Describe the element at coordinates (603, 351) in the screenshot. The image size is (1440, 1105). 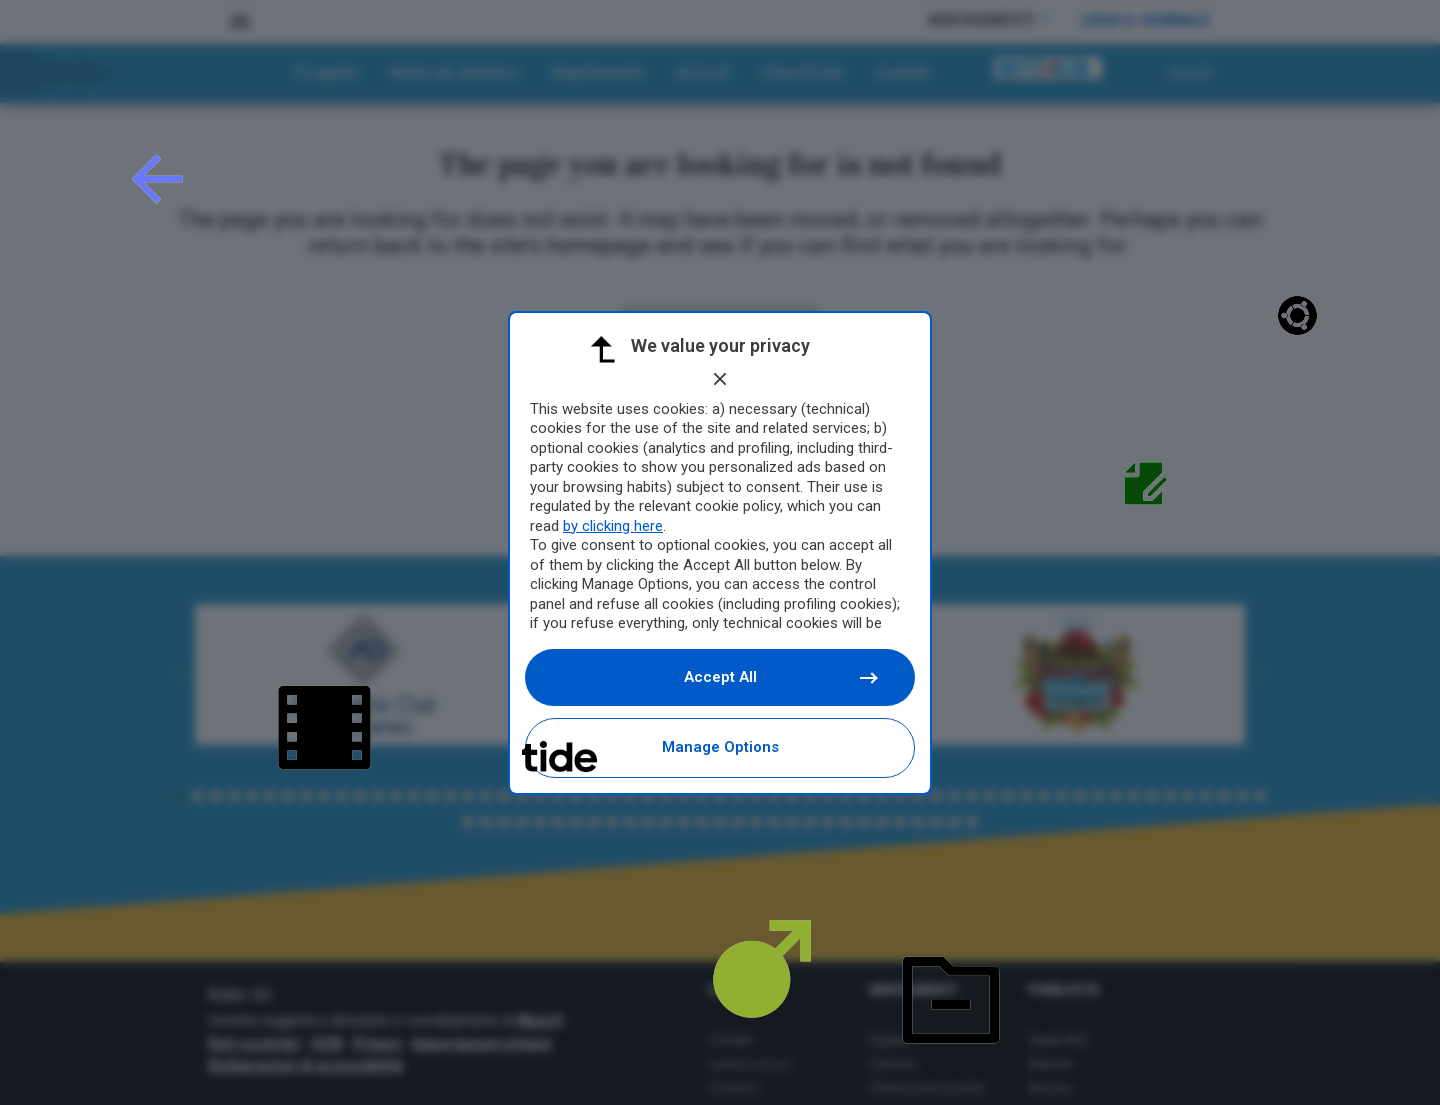
I see `go back and up to previous level` at that location.